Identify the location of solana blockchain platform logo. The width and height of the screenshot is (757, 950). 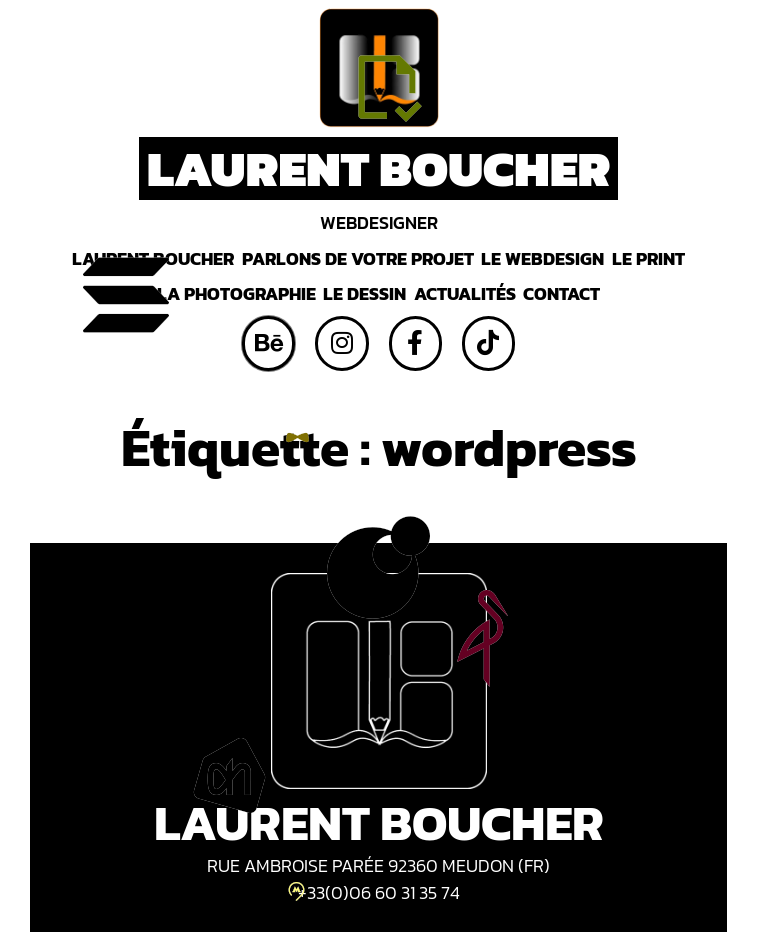
(126, 295).